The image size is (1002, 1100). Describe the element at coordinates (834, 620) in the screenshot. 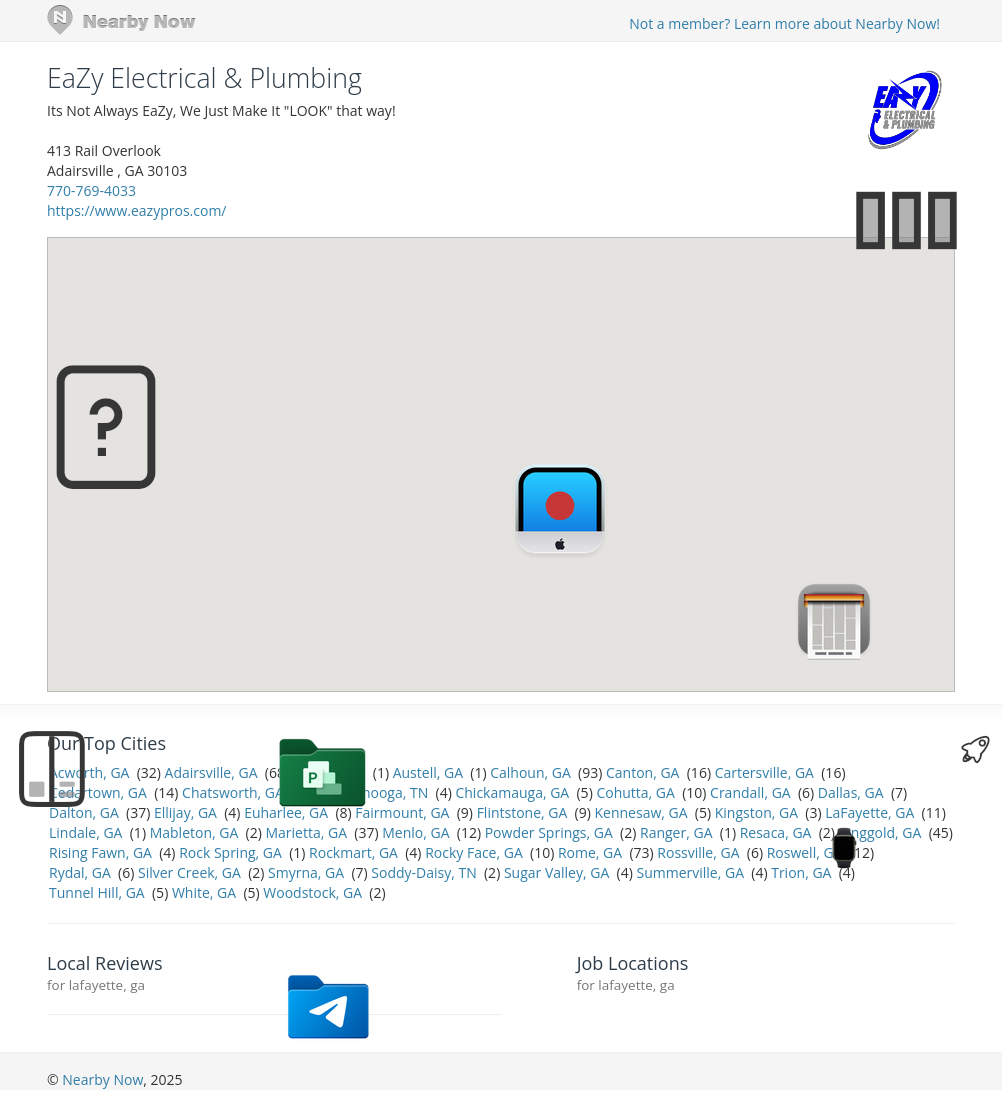

I see `open pulp comic book reader app` at that location.